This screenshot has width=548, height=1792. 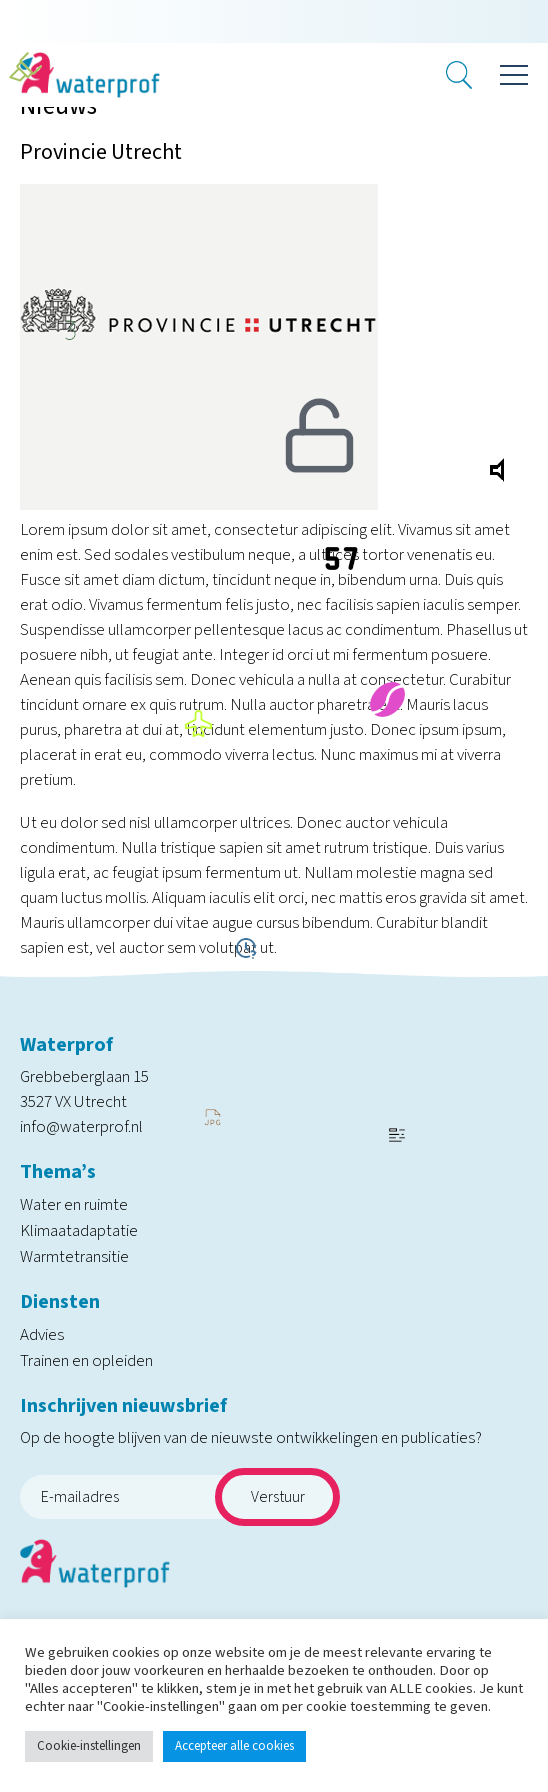 What do you see at coordinates (246, 948) in the screenshot?
I see `unknown or unconfirmed time` at bounding box center [246, 948].